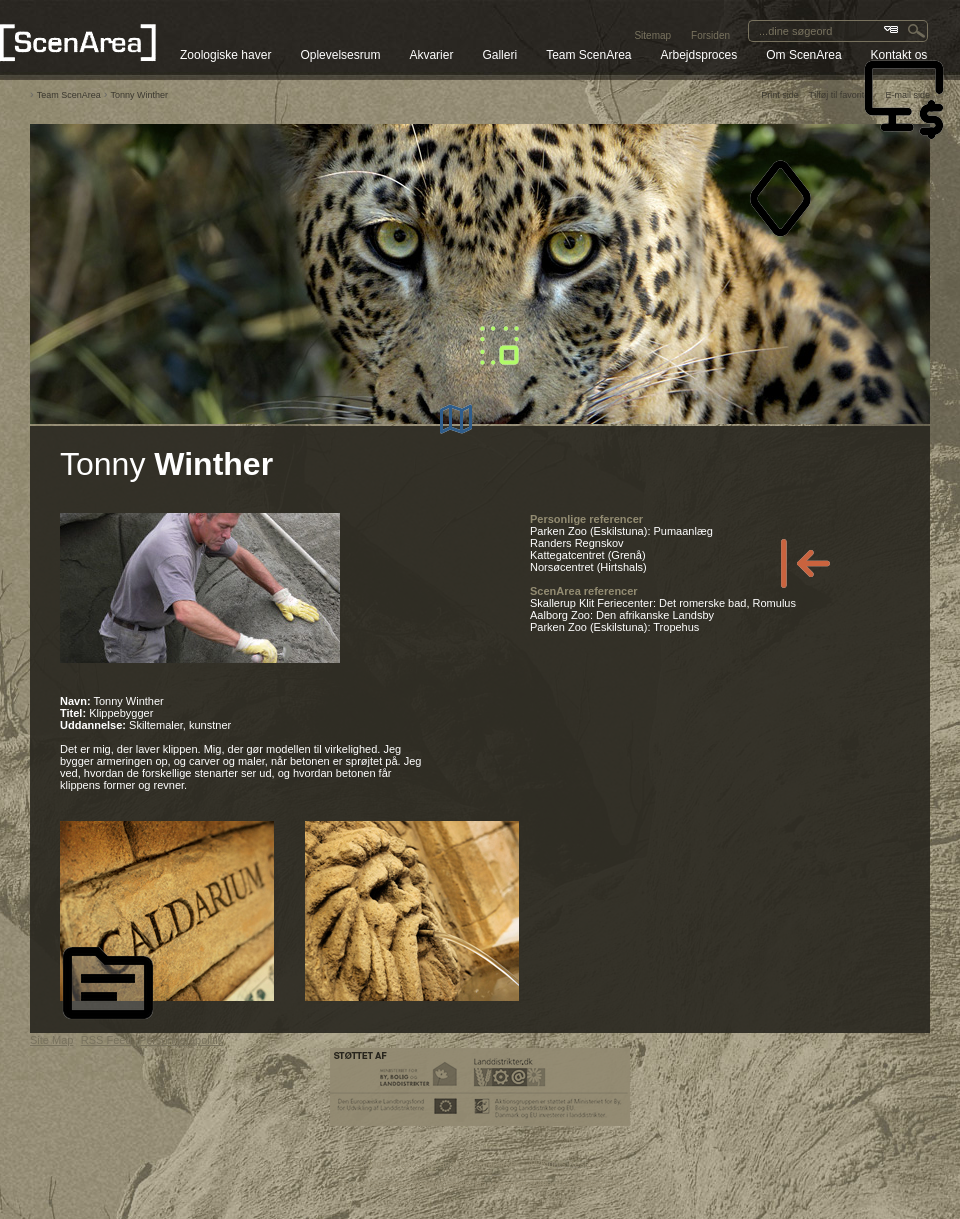  Describe the element at coordinates (499, 345) in the screenshot. I see `align element to bottom-right corner` at that location.